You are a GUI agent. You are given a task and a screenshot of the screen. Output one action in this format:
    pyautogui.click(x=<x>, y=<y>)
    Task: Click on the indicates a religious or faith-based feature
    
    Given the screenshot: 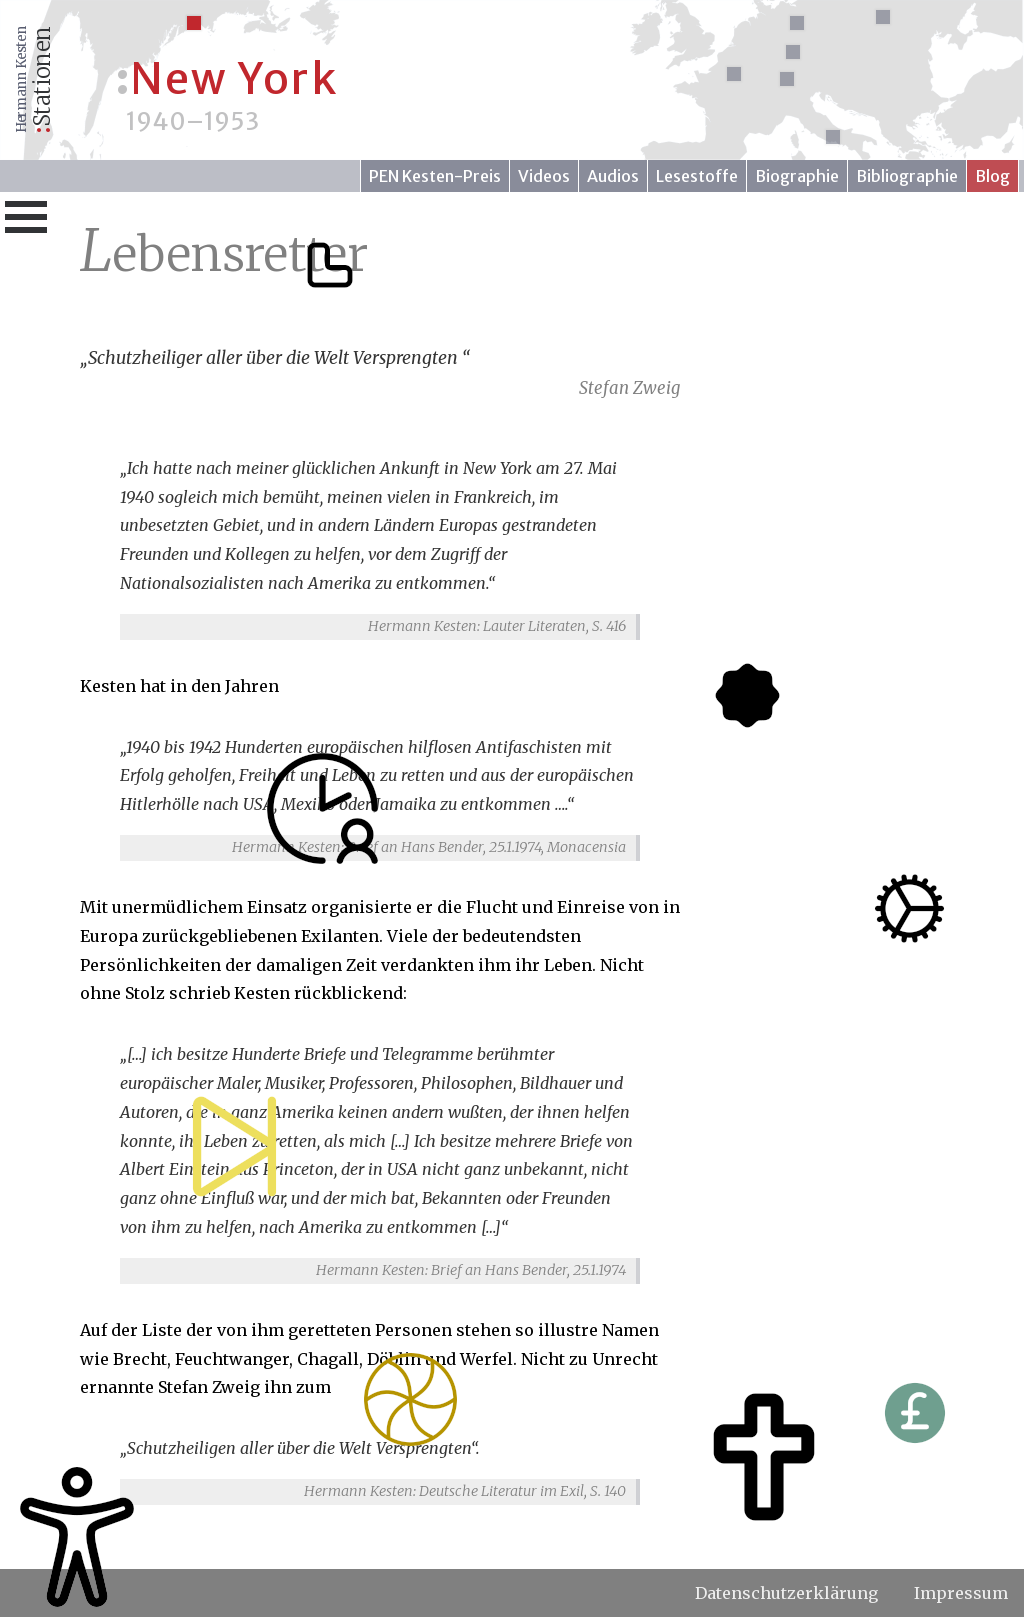 What is the action you would take?
    pyautogui.click(x=764, y=1457)
    